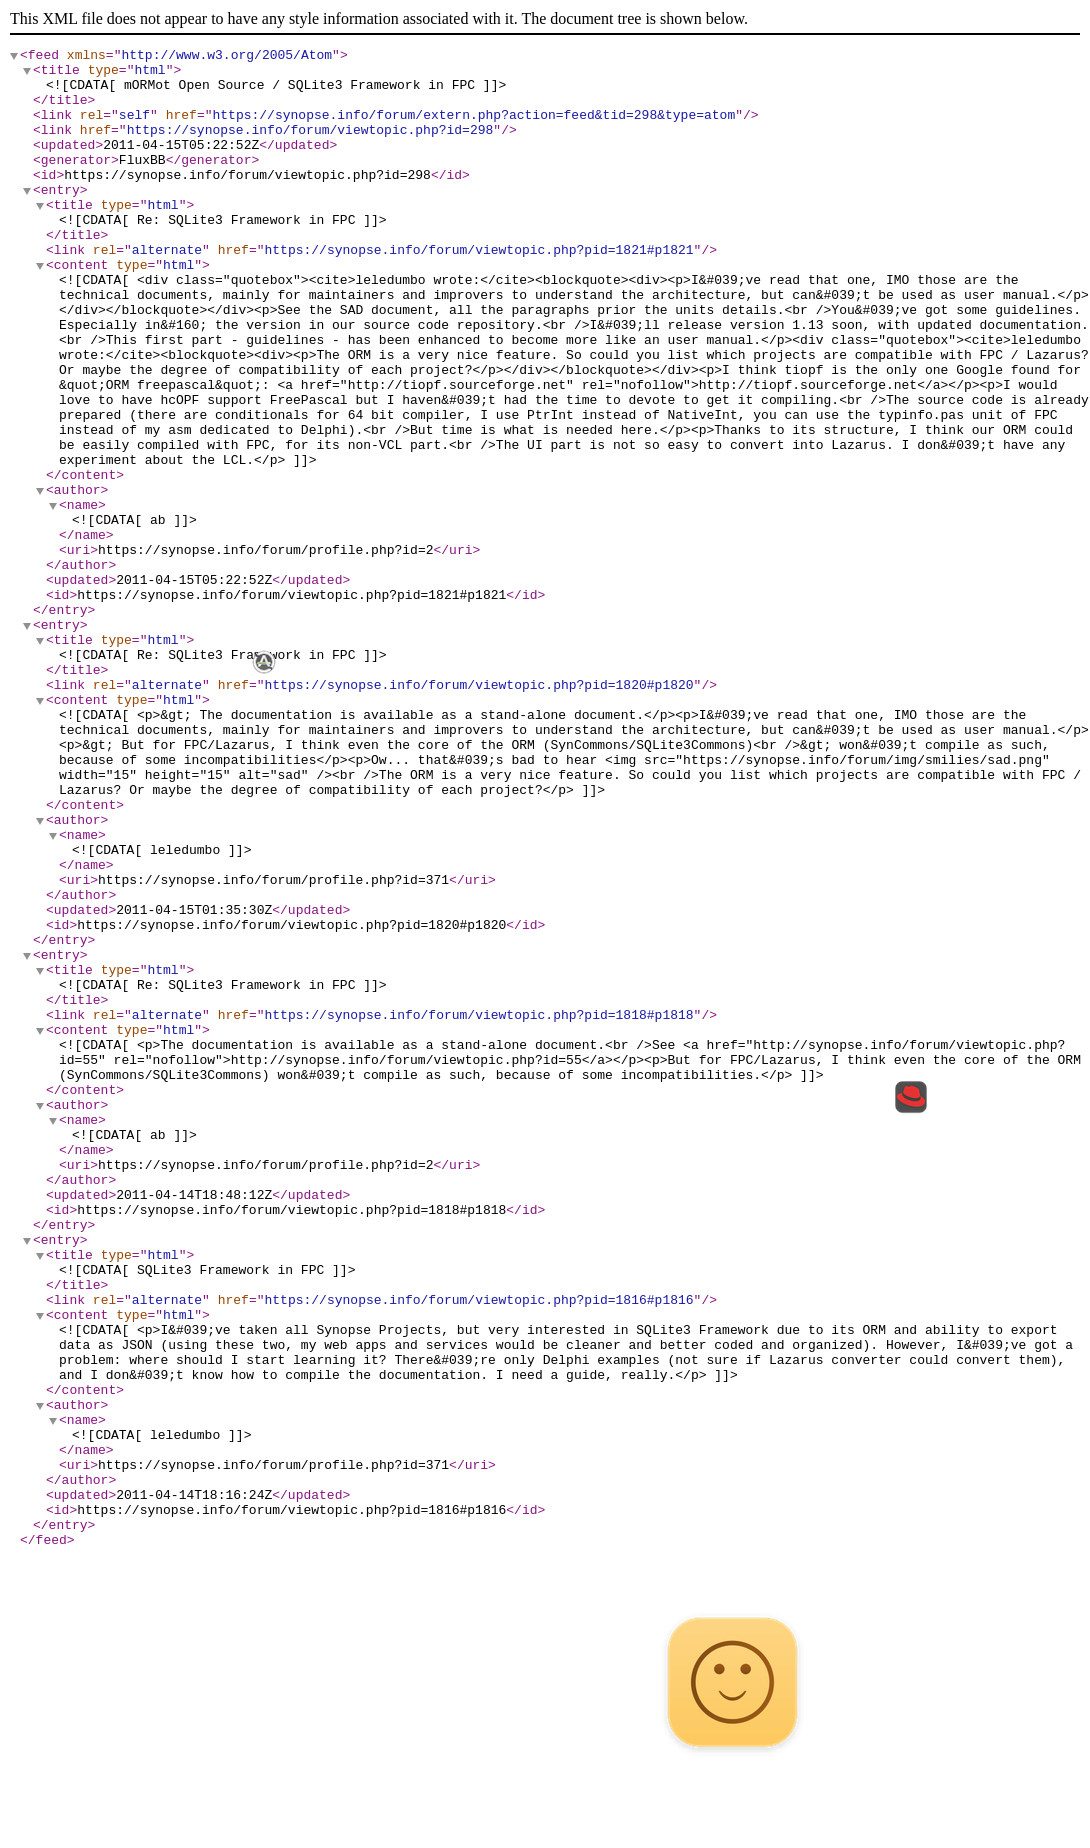 The width and height of the screenshot is (1090, 1848). I want to click on customize emoji and emoticon preferences, so click(732, 1684).